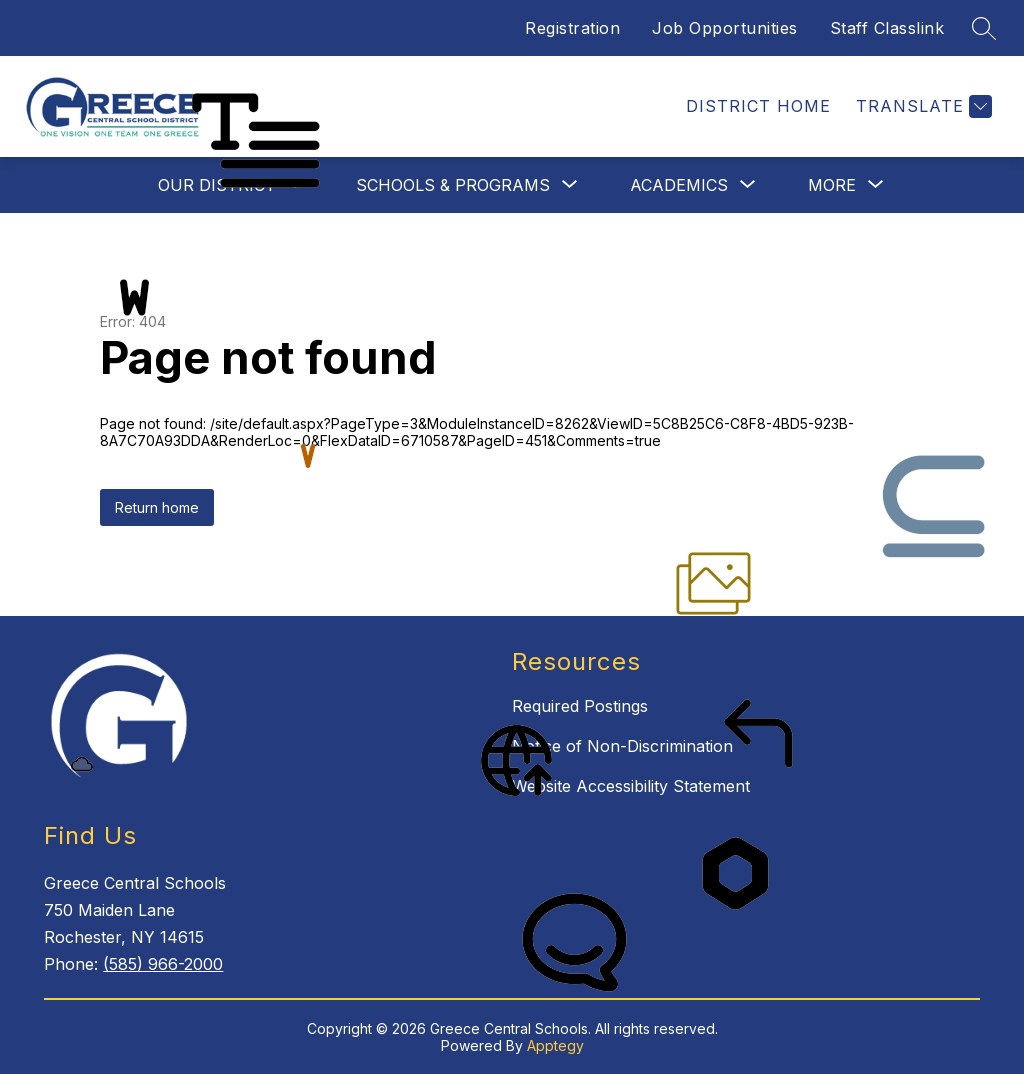 The width and height of the screenshot is (1024, 1074). What do you see at coordinates (516, 760) in the screenshot?
I see `upload content to the web` at bounding box center [516, 760].